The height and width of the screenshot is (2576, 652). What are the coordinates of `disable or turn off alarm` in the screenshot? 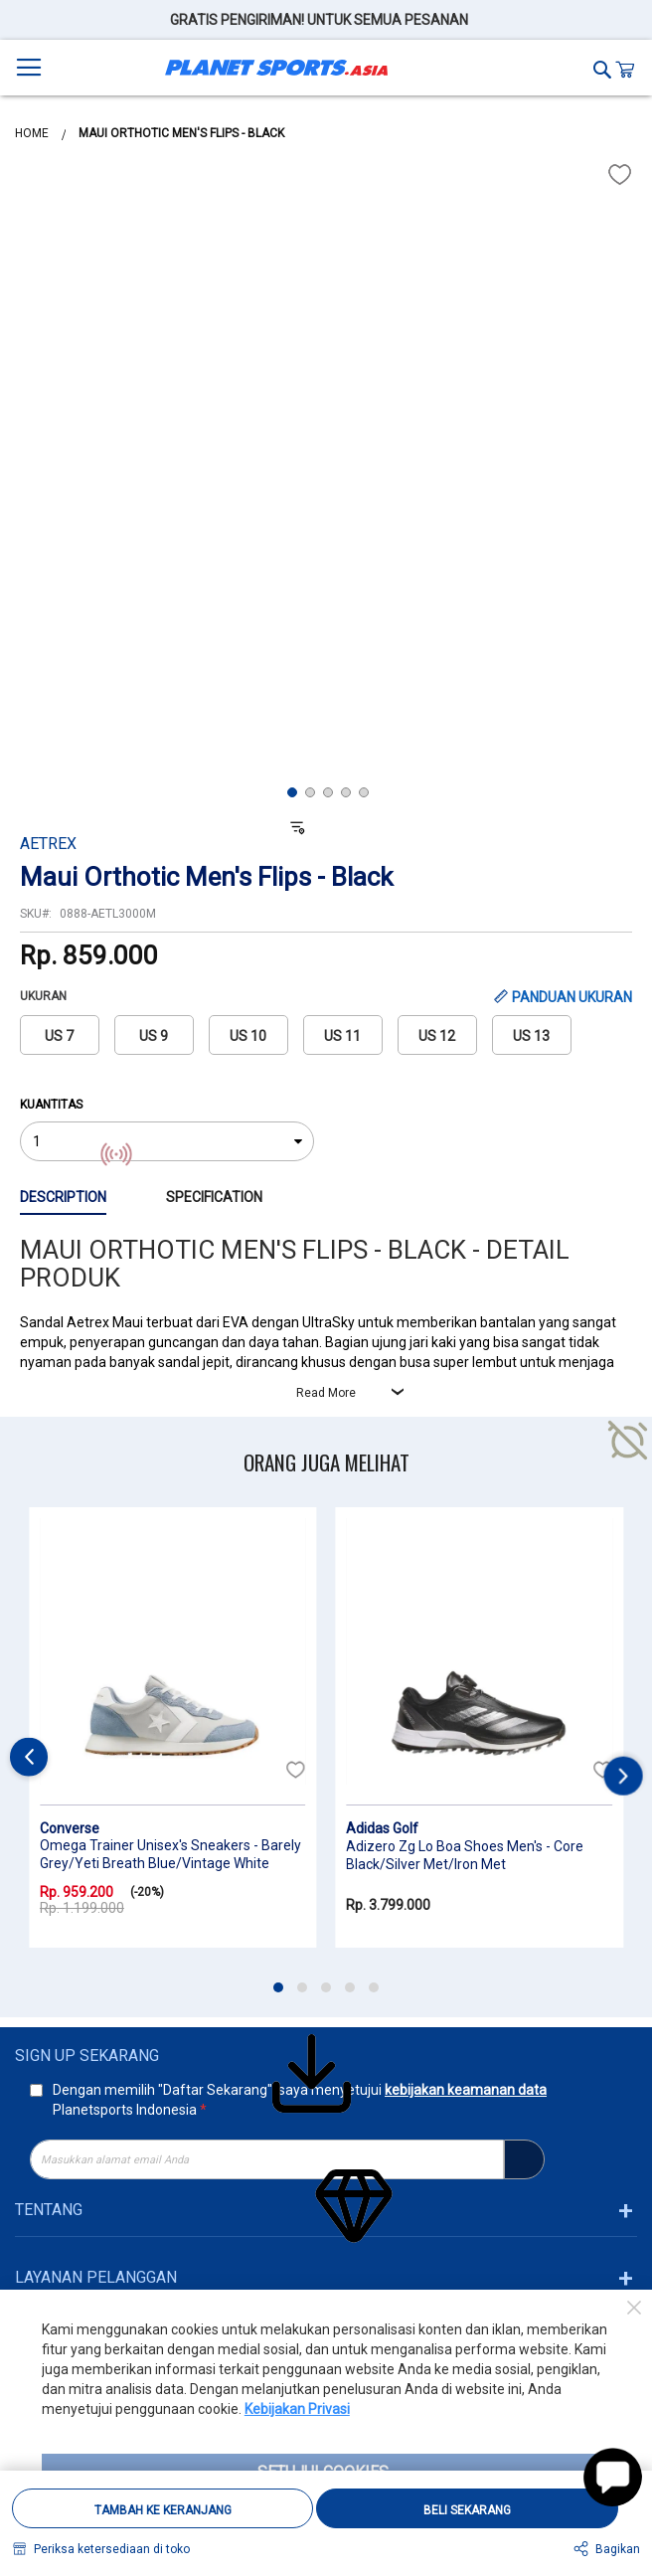 It's located at (627, 1440).